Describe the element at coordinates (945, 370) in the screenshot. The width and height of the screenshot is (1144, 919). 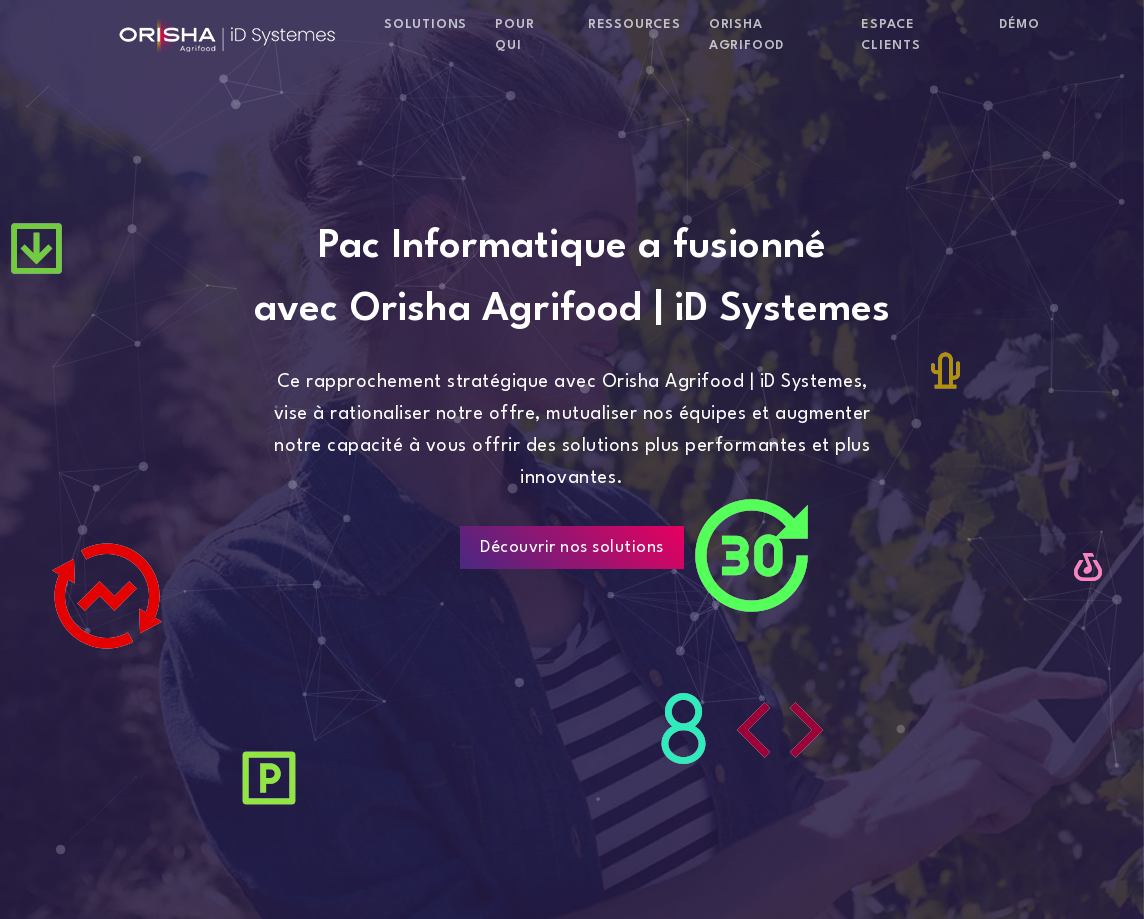
I see `indicates desert or arid climate theme` at that location.